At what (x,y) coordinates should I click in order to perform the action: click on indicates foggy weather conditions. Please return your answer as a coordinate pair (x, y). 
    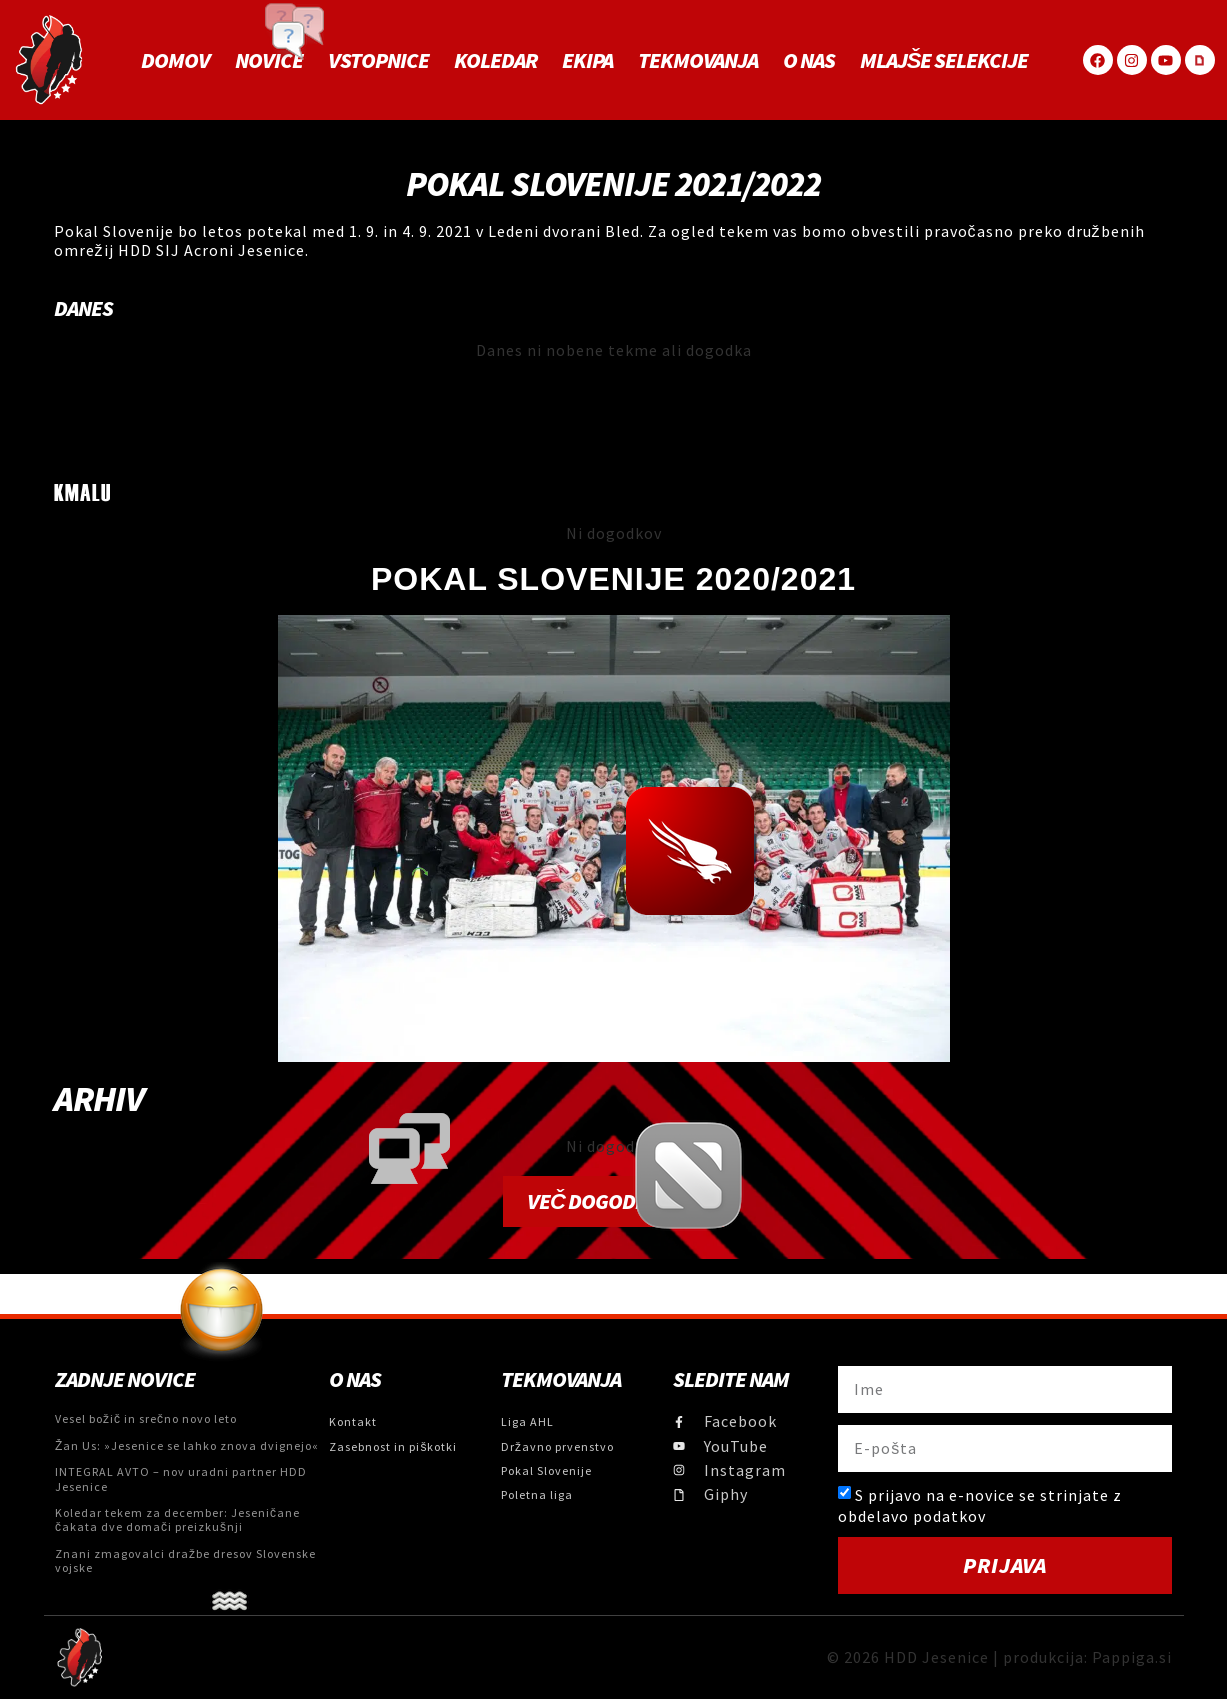
    Looking at the image, I should click on (230, 1600).